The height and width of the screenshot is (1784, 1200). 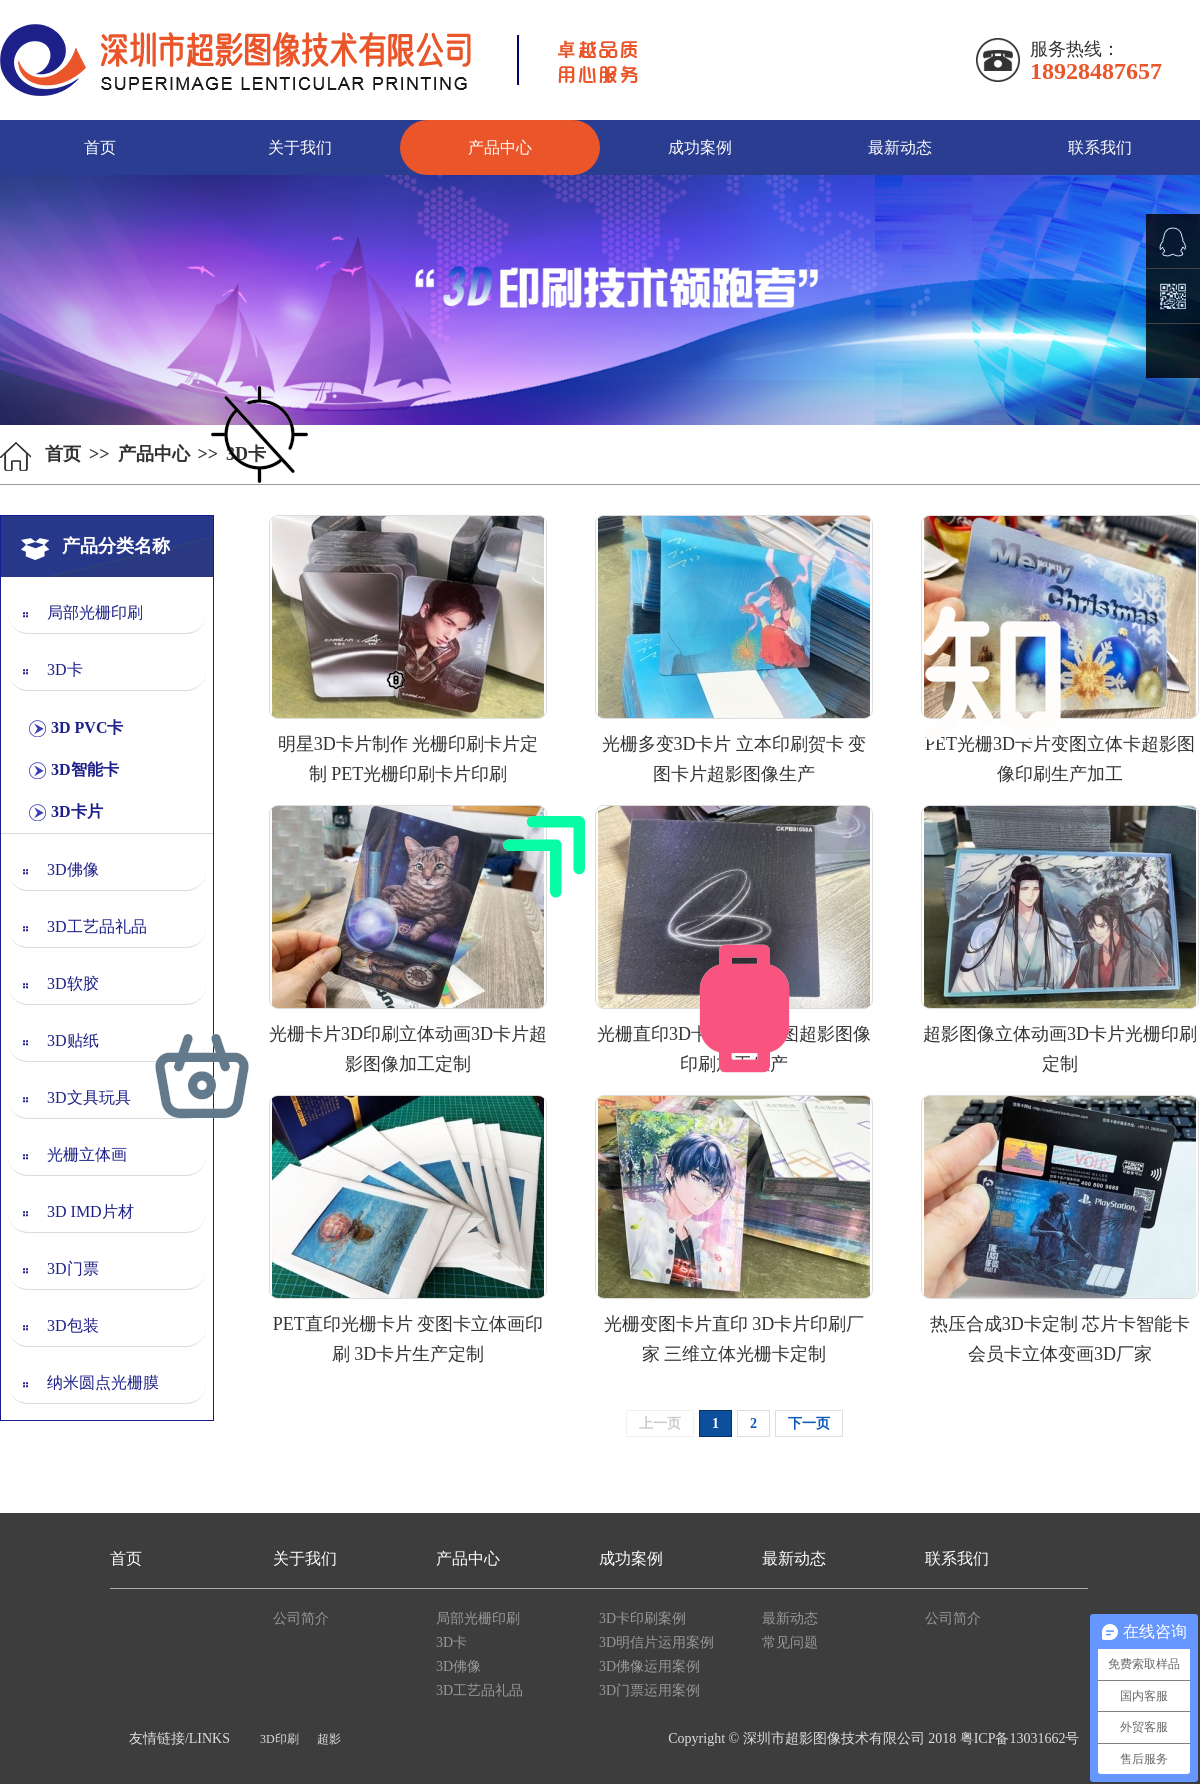 I want to click on location services disabled, so click(x=259, y=434).